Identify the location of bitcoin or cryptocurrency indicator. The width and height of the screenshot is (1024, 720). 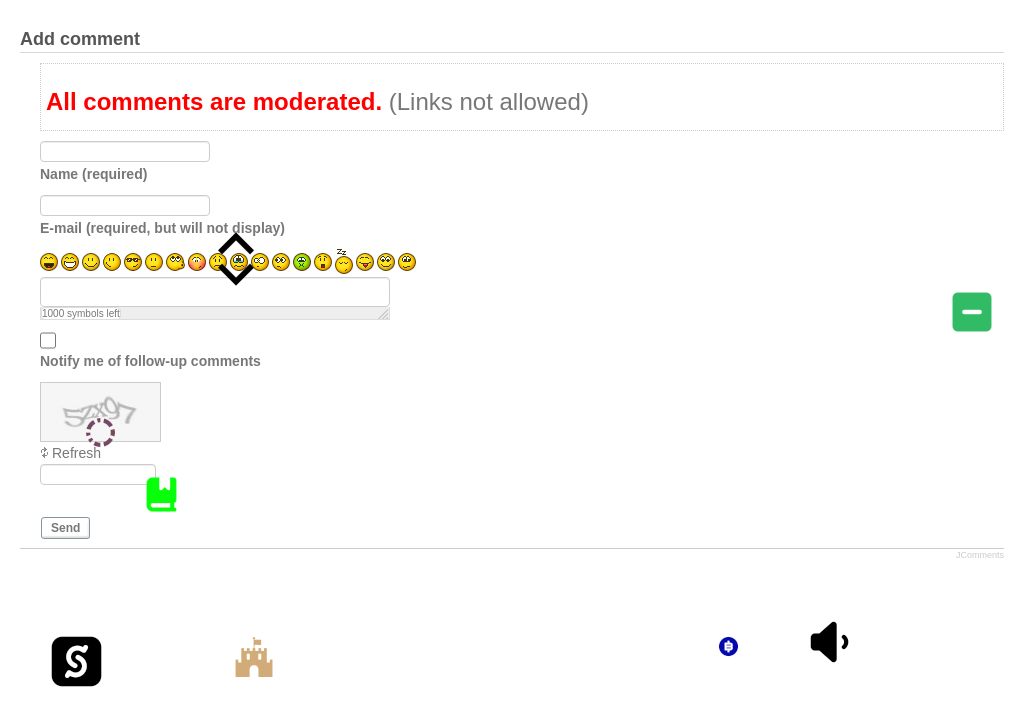
(728, 646).